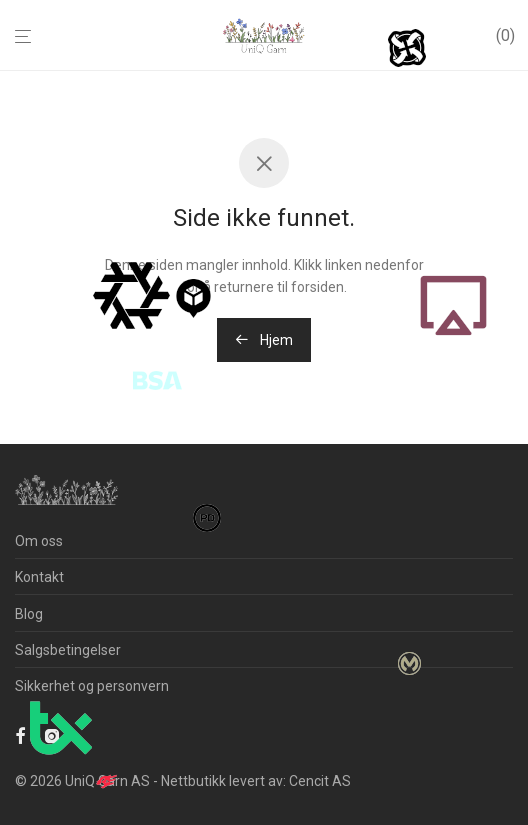 Image resolution: width=528 pixels, height=825 pixels. I want to click on NixOS Linux distribution logo, so click(131, 295).